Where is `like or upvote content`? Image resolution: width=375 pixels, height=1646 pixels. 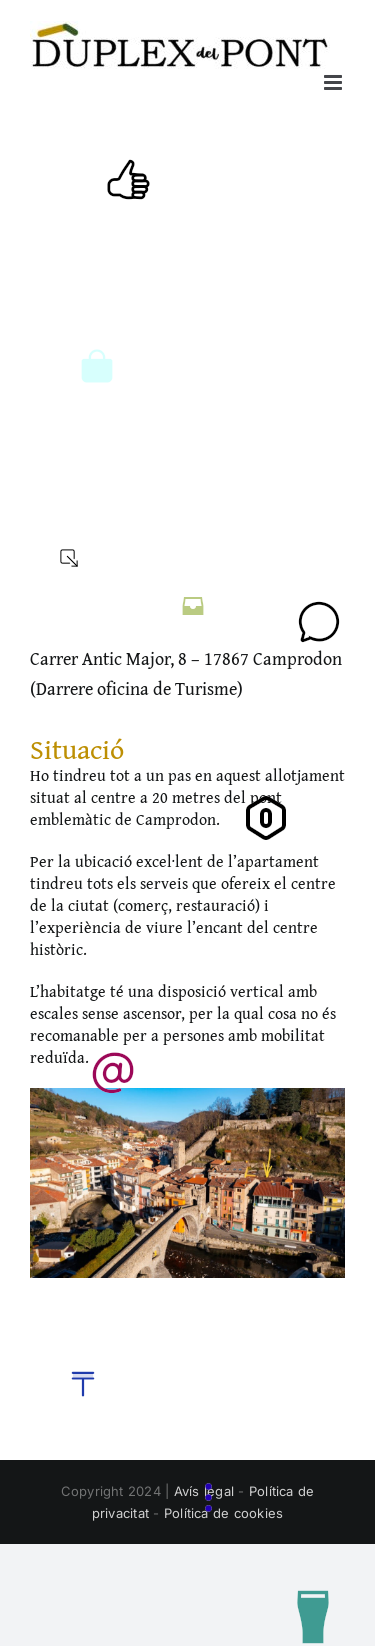
like or upvote content is located at coordinates (128, 179).